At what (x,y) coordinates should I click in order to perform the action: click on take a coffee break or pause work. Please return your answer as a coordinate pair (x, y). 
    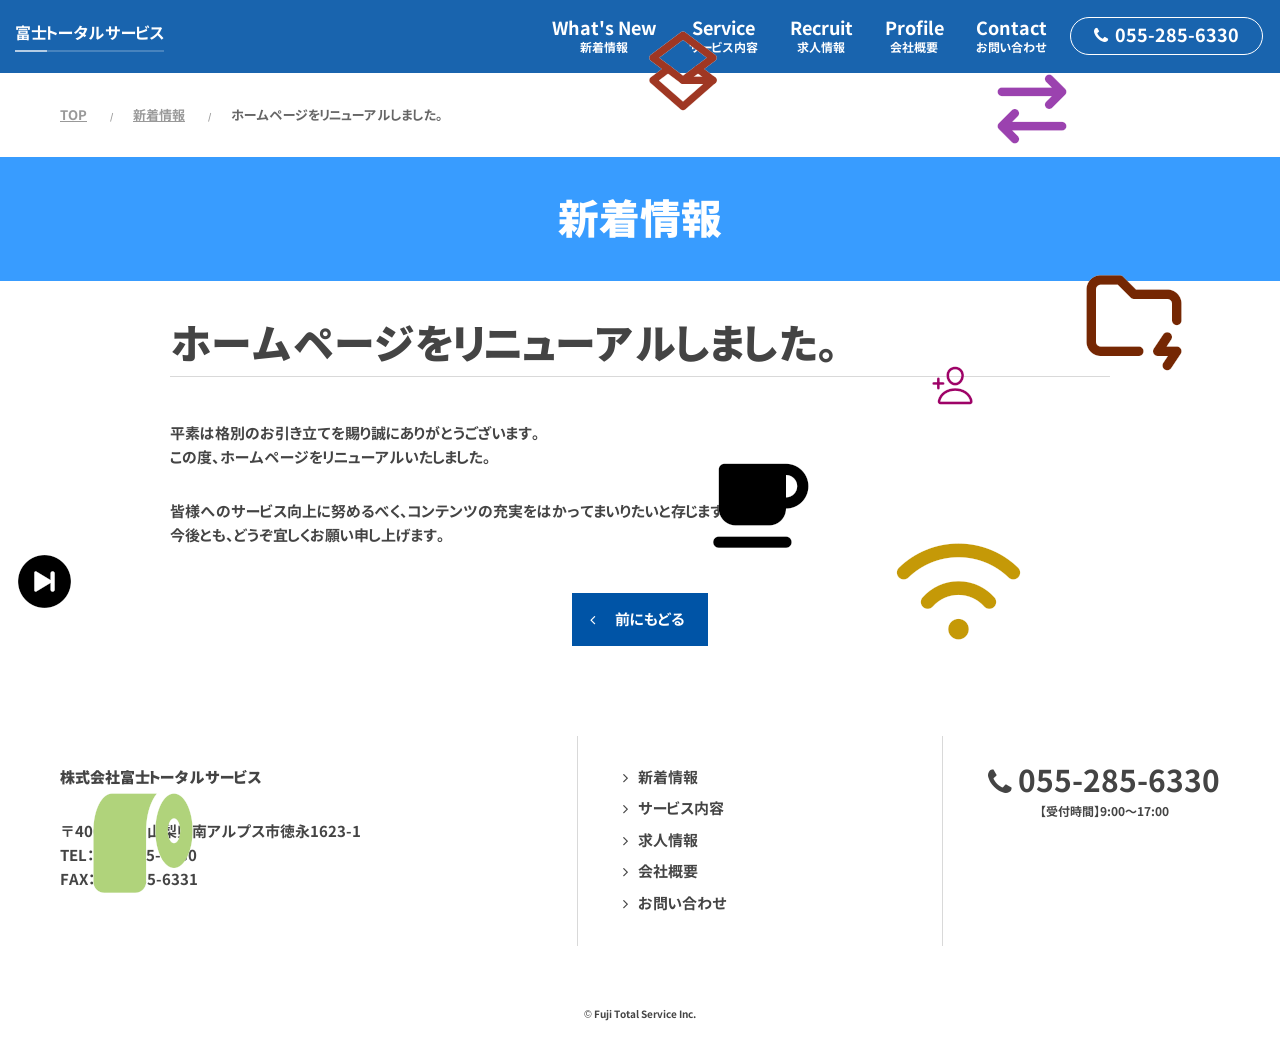
    Looking at the image, I should click on (758, 503).